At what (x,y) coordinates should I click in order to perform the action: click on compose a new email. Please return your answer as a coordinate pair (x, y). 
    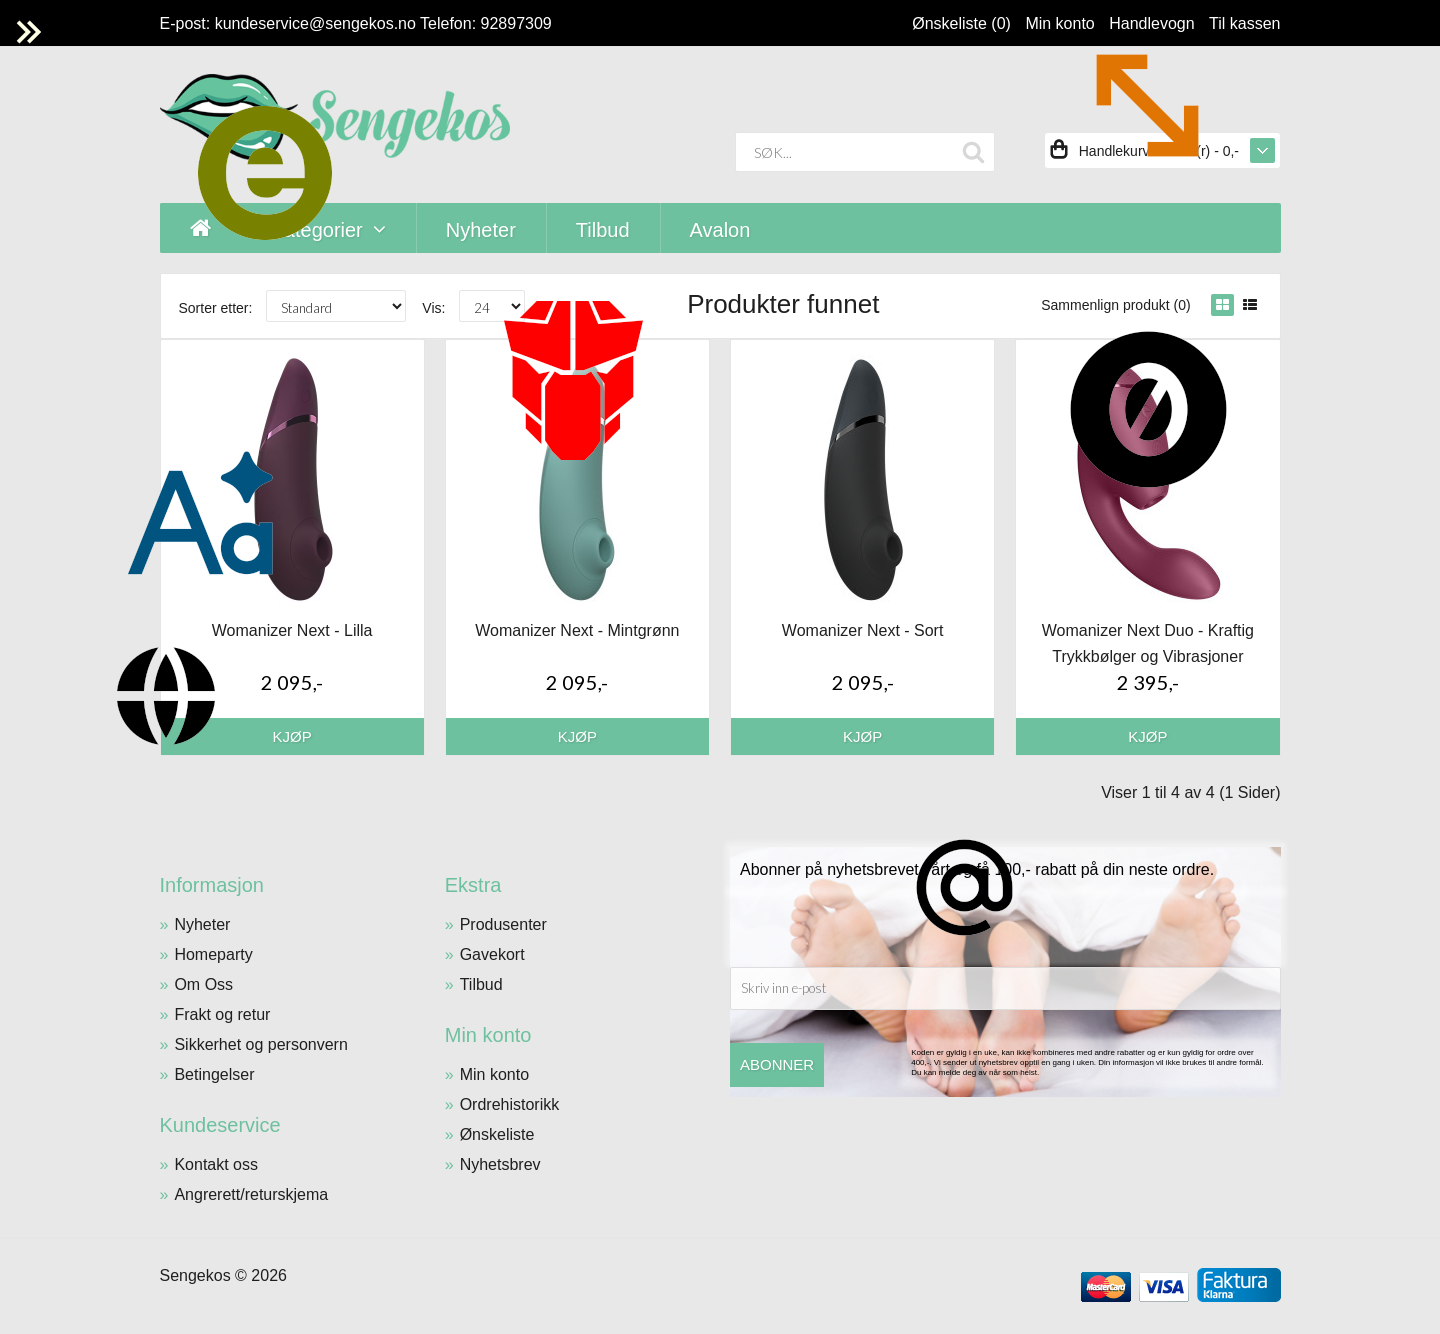
    Looking at the image, I should click on (964, 887).